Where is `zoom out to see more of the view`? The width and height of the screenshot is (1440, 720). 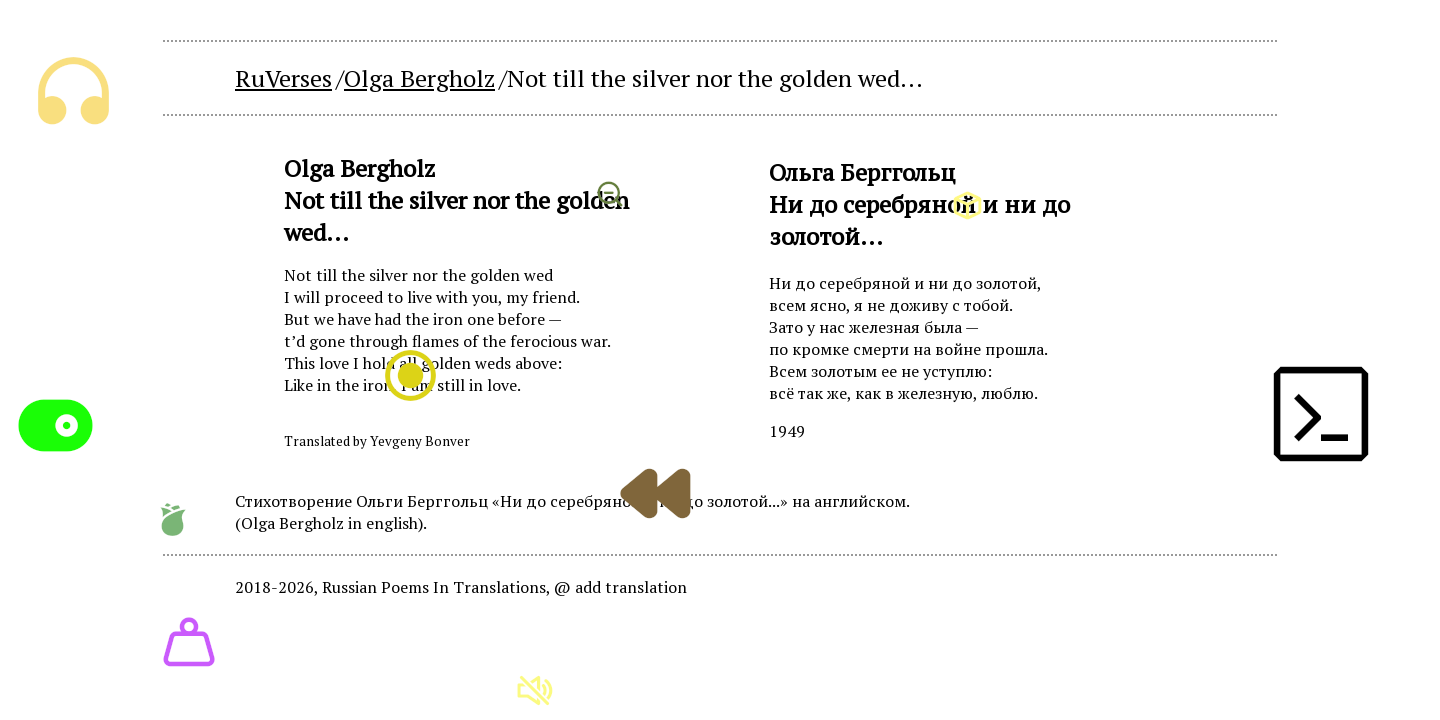 zoom out to see more of the view is located at coordinates (610, 194).